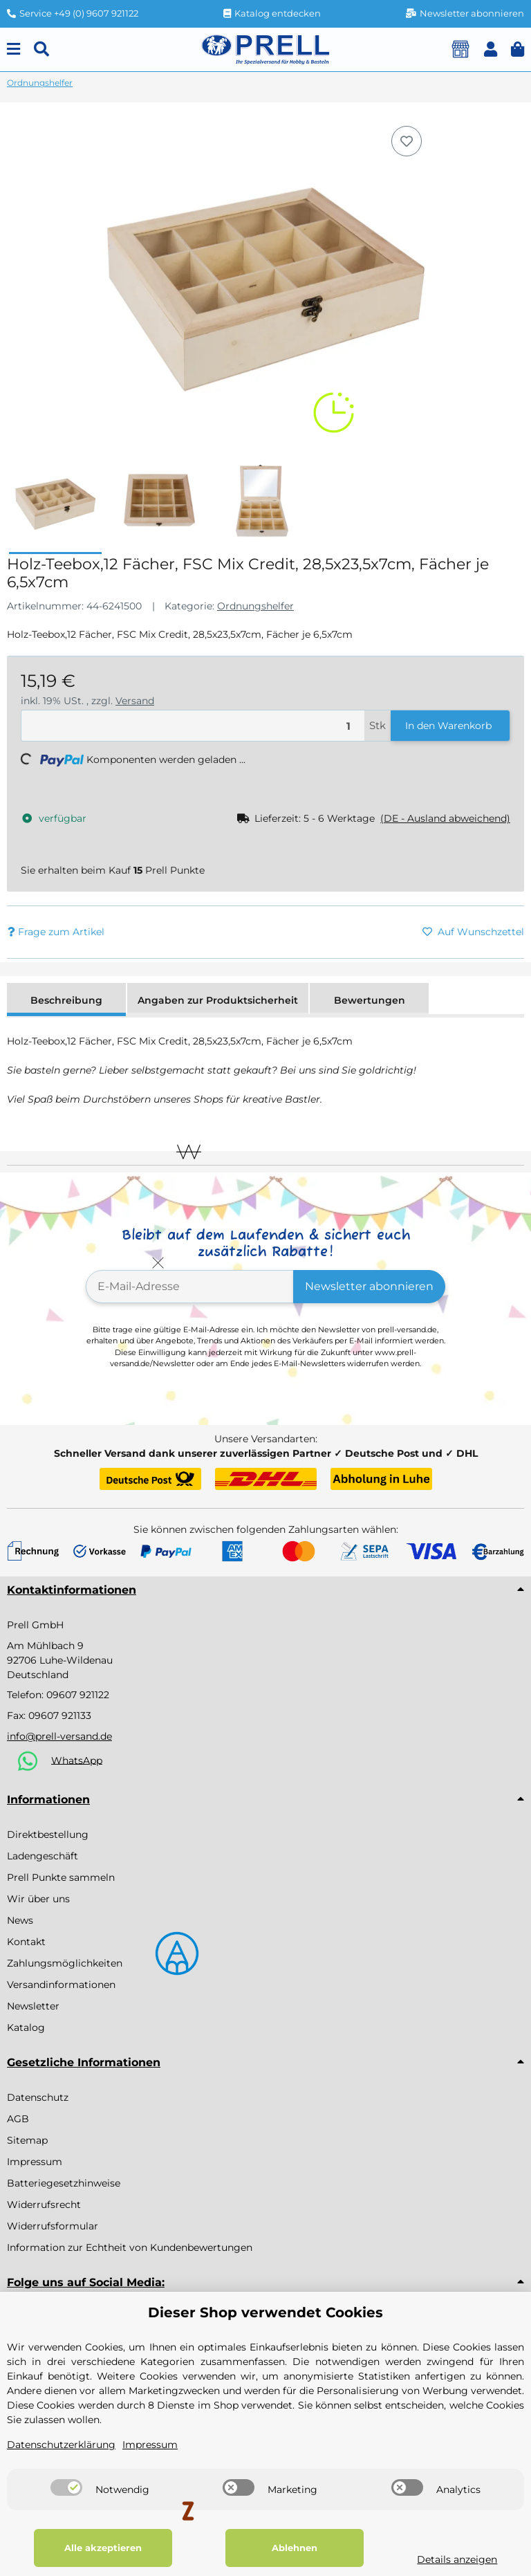 The image size is (531, 2576). I want to click on indicates z-index or layer ordering option, so click(188, 2511).